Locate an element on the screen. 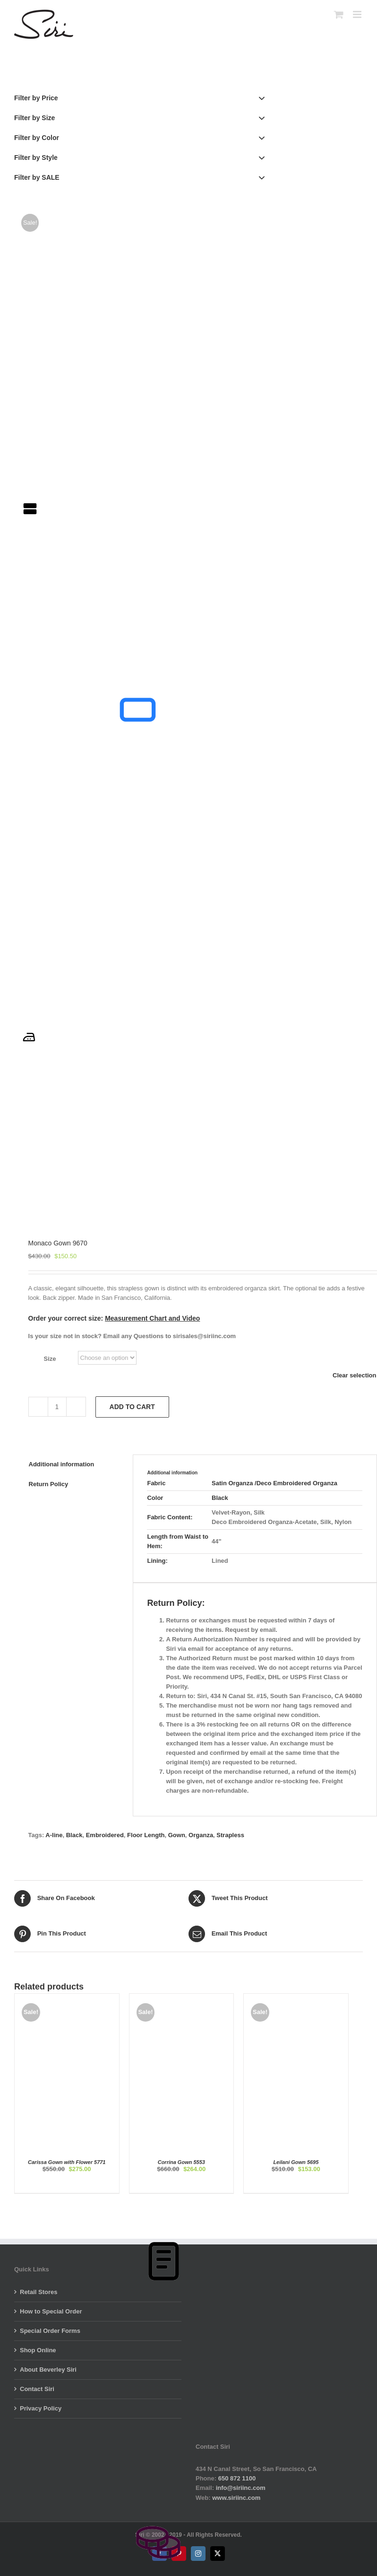 This screenshot has height=2576, width=377. view your notes is located at coordinates (163, 2261).